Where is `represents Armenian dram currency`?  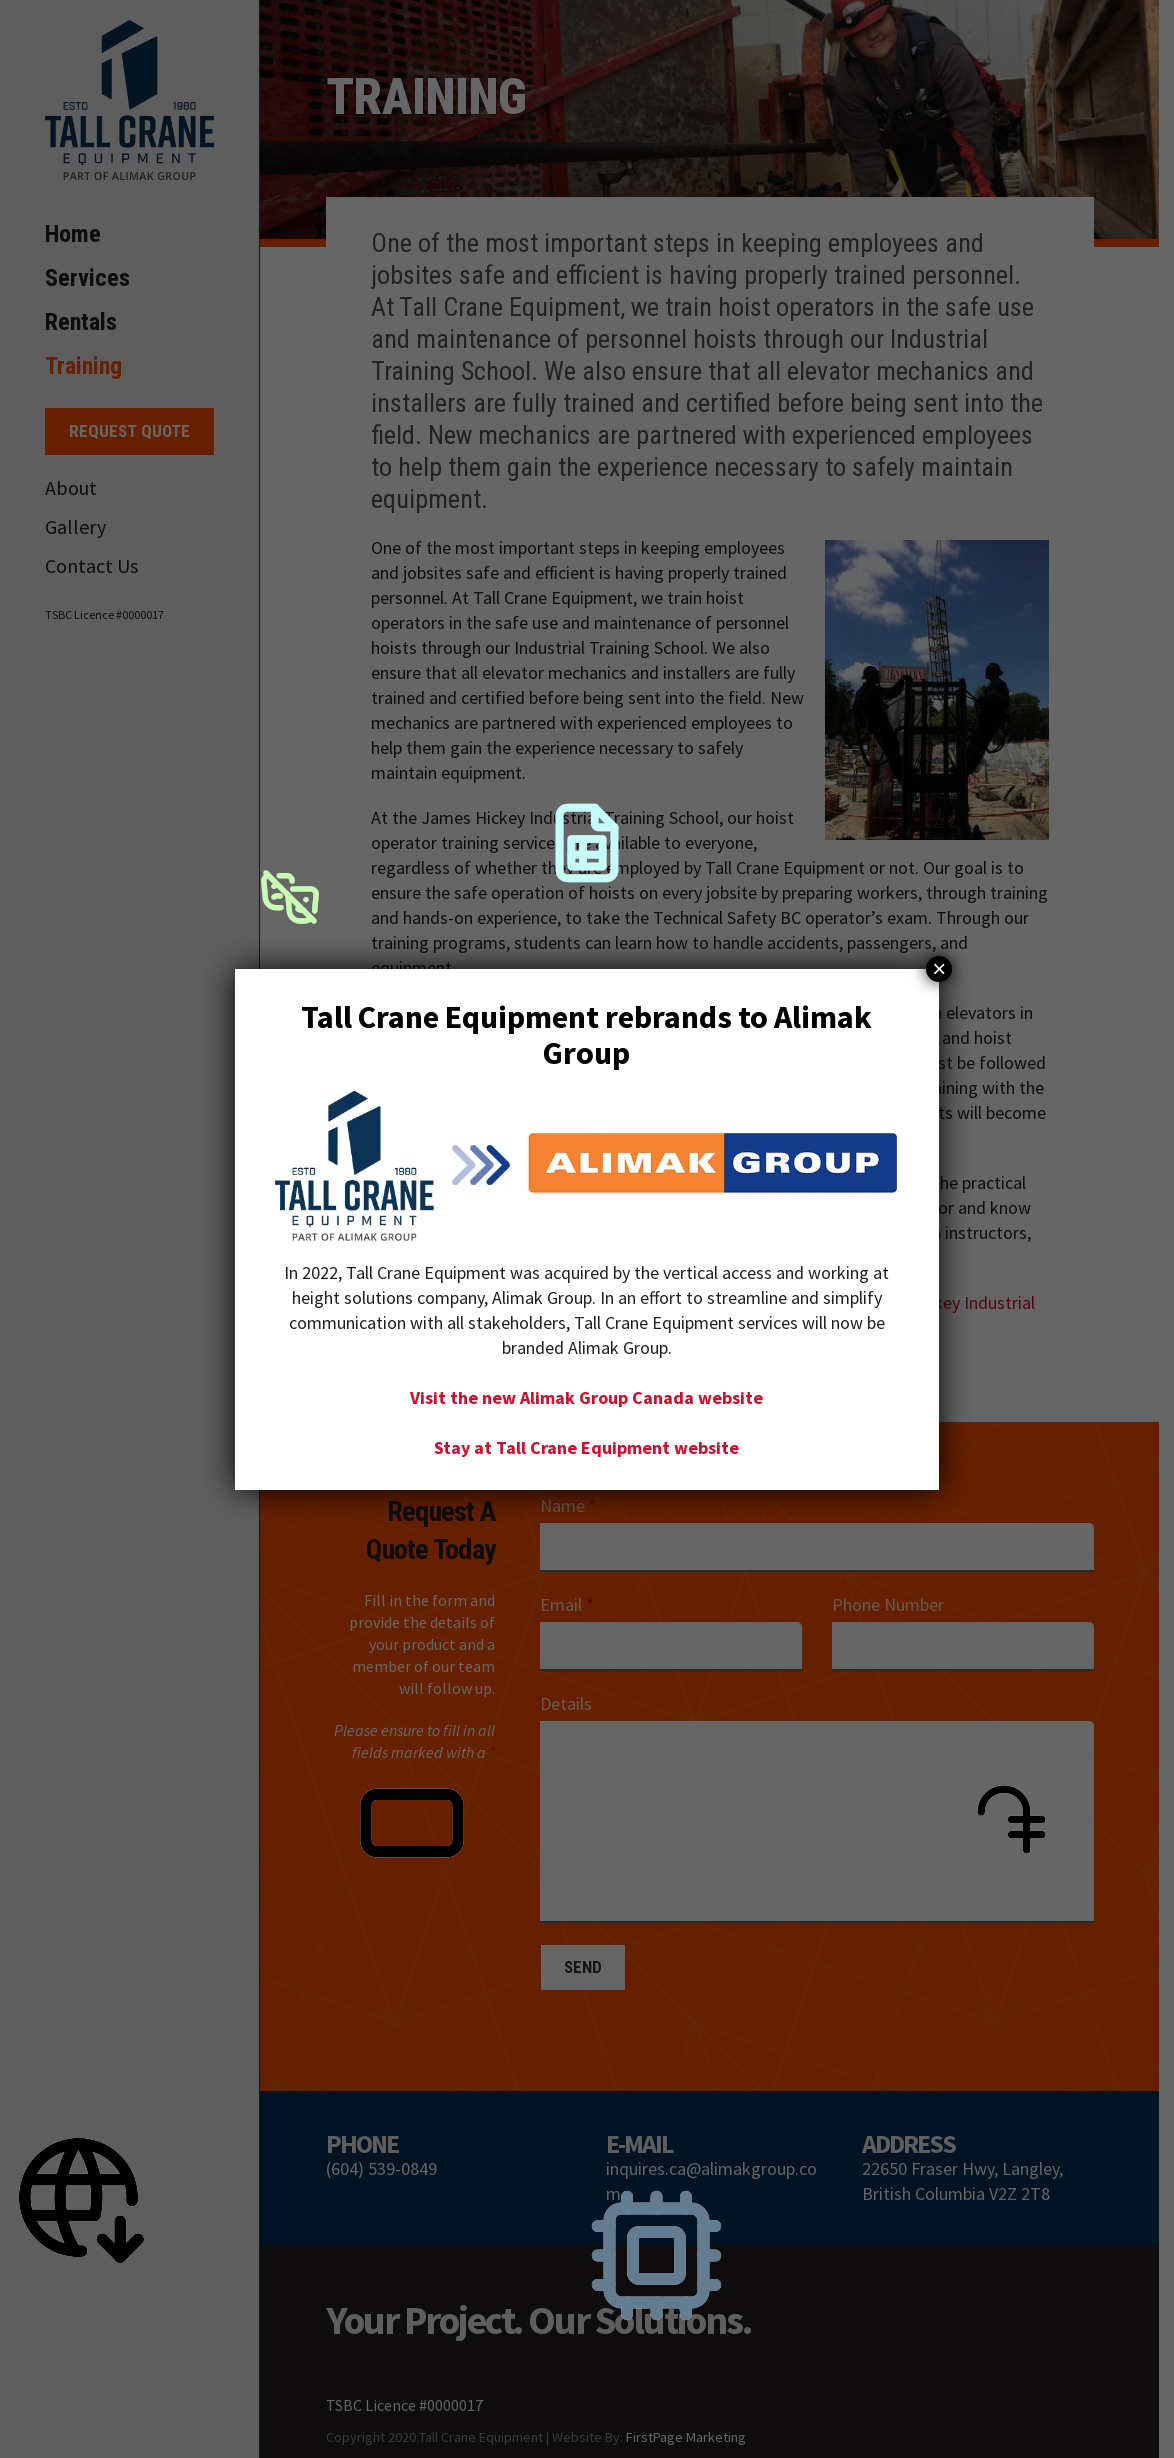
represents Armenian dram currency is located at coordinates (1011, 1819).